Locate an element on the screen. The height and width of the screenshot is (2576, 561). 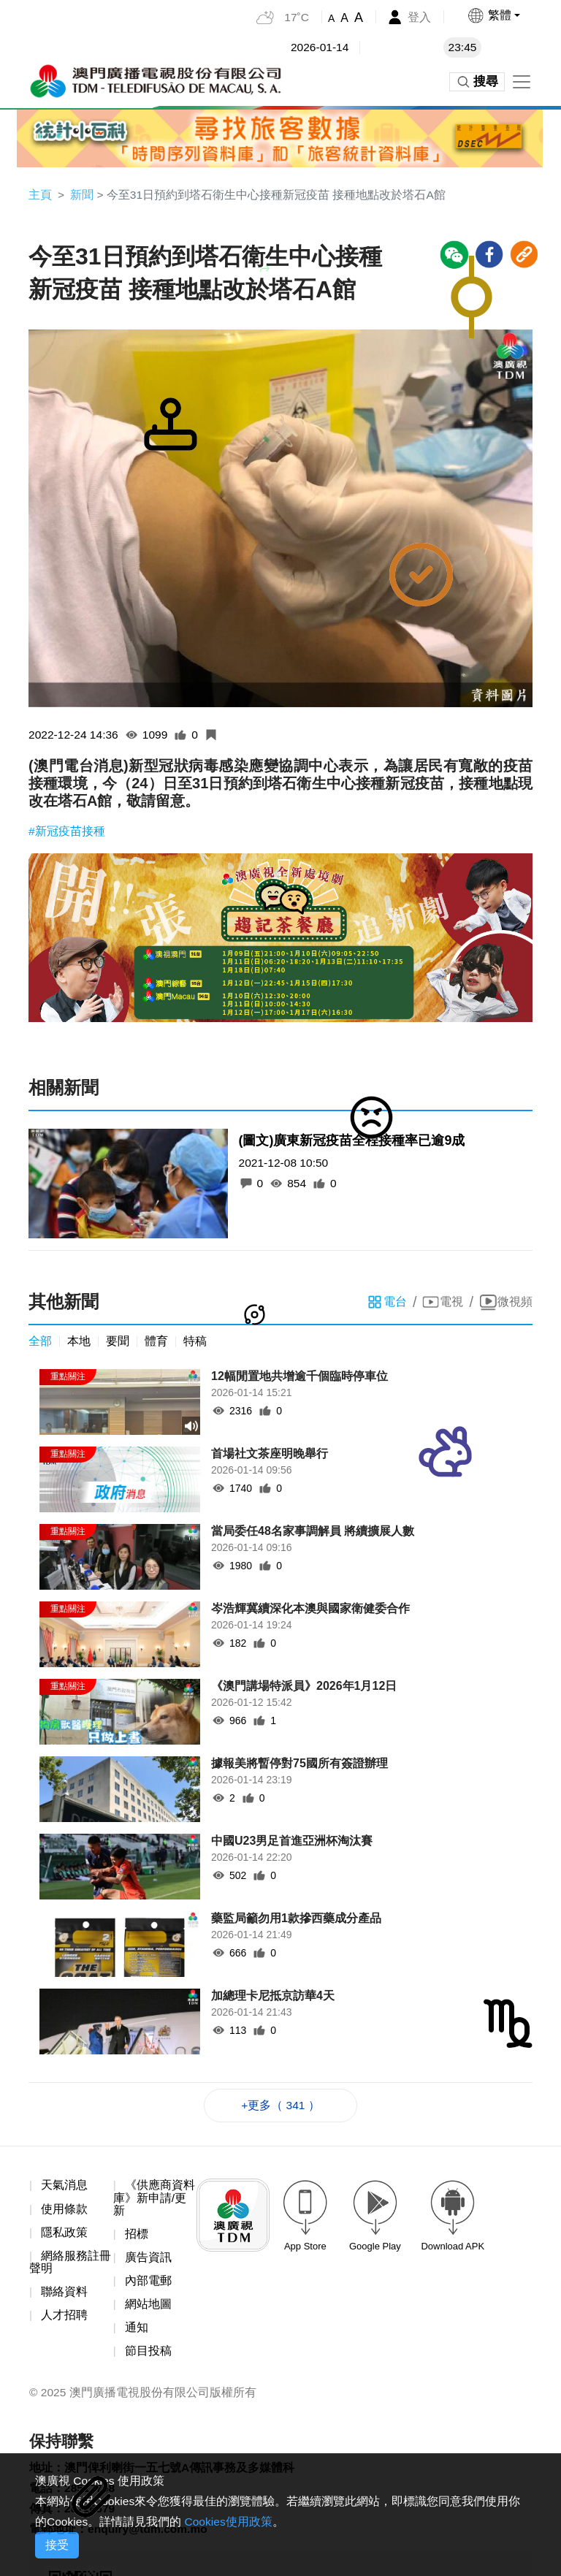
view orbital or satellite tracking is located at coordinates (254, 1314).